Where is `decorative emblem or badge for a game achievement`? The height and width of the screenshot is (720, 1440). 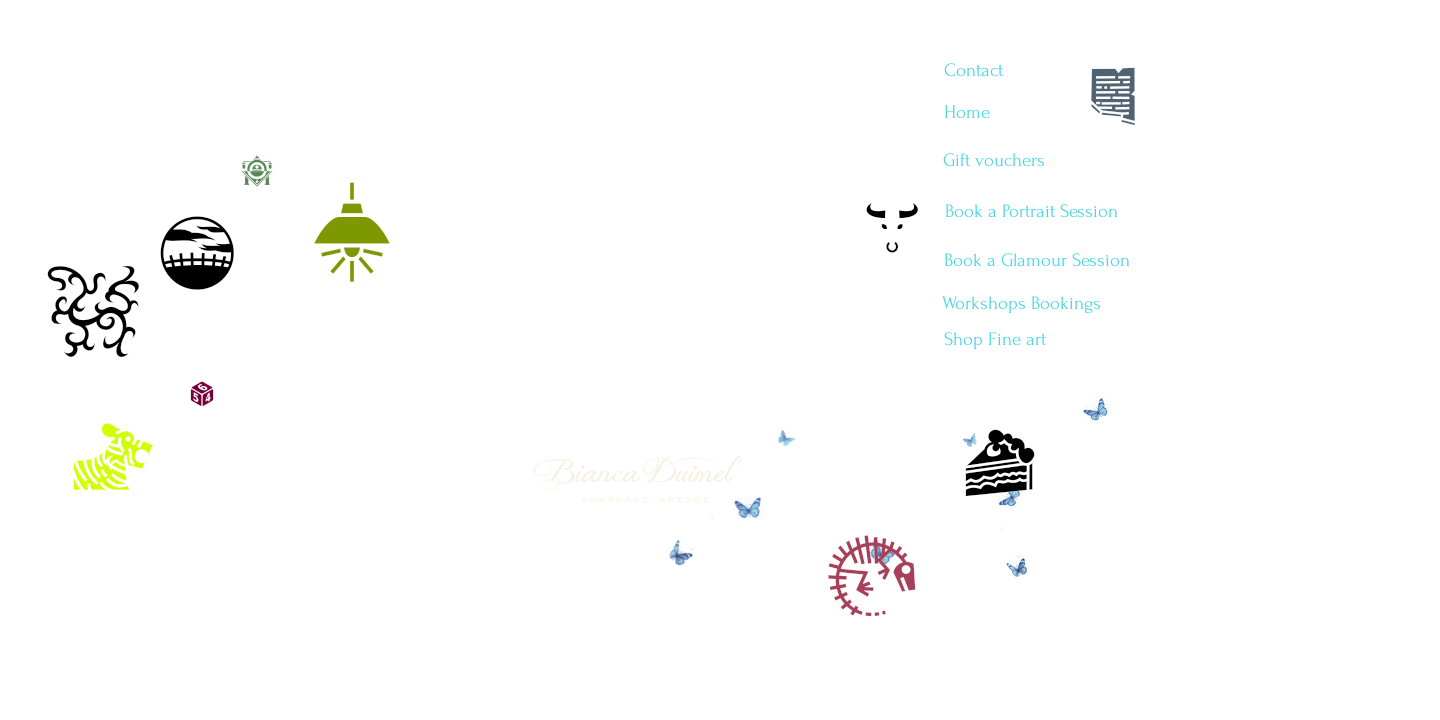
decorative emblem or badge for a game achievement is located at coordinates (257, 171).